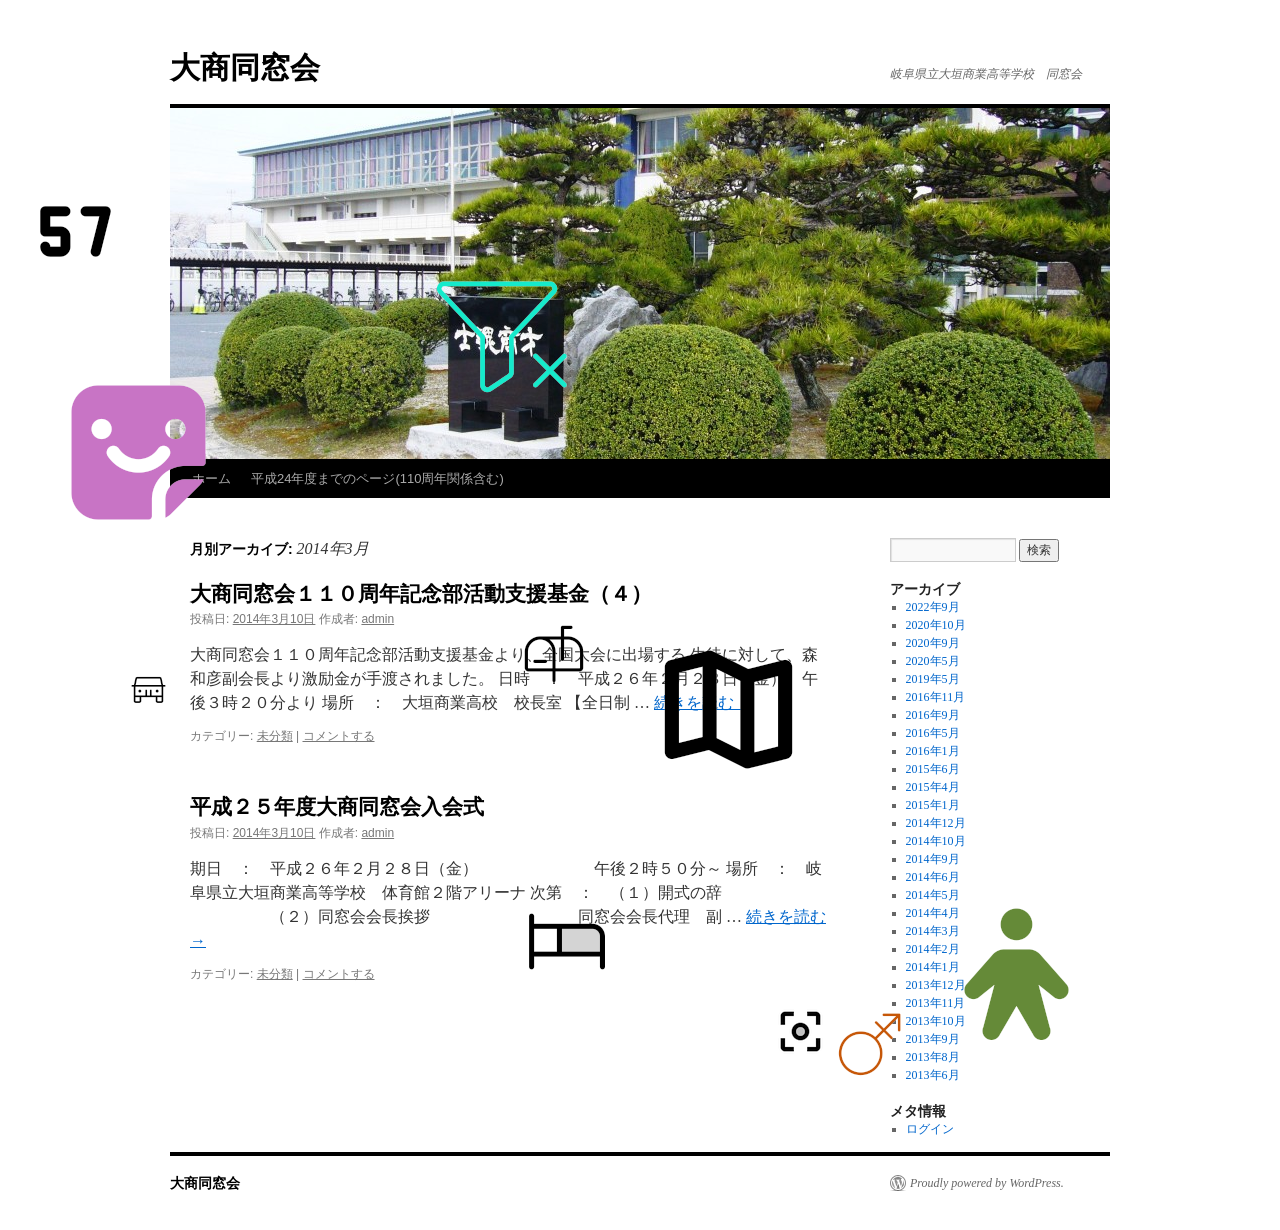 The height and width of the screenshot is (1230, 1280). What do you see at coordinates (148, 690) in the screenshot?
I see `select jeep or off-road vehicle type` at bounding box center [148, 690].